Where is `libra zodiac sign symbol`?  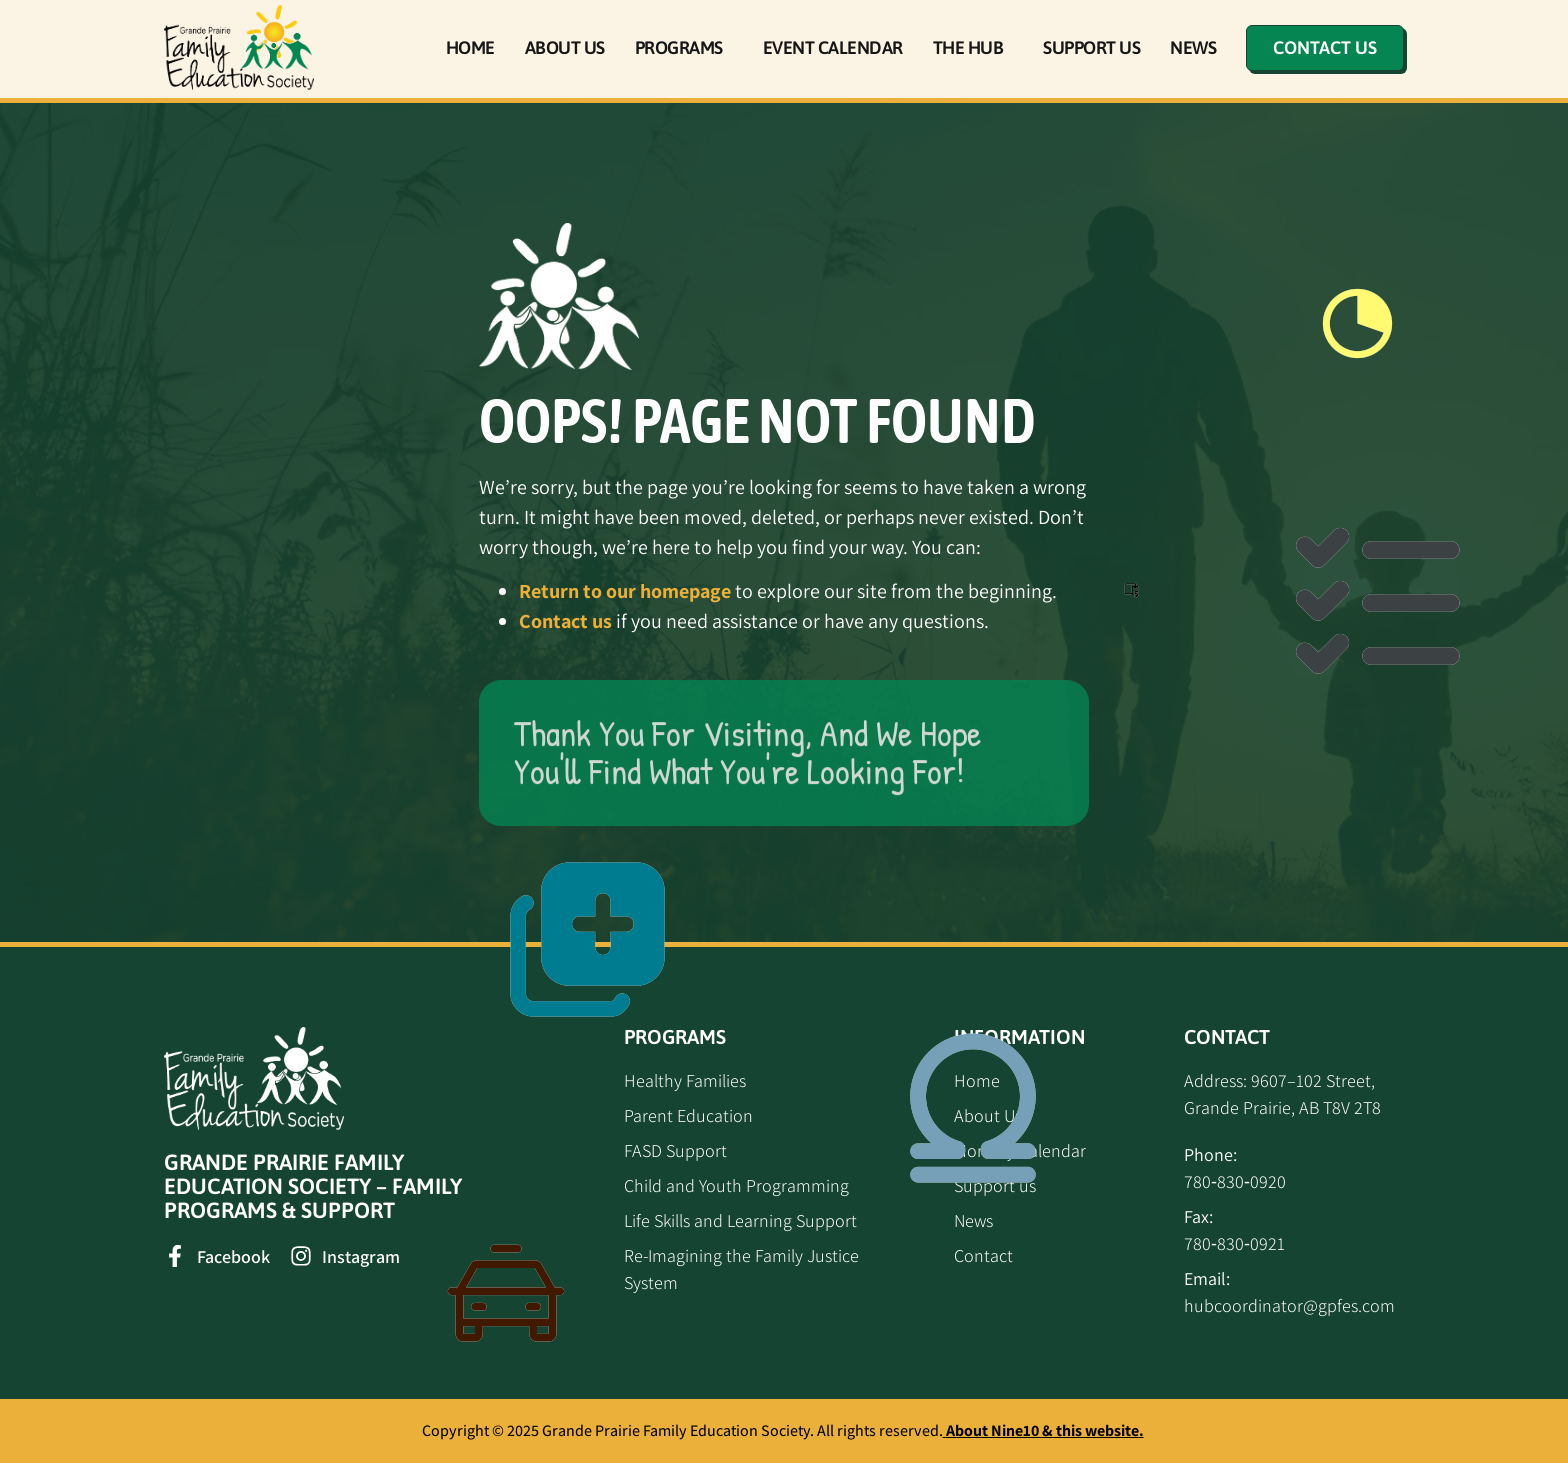
libra zodiac sign symbol is located at coordinates (973, 1112).